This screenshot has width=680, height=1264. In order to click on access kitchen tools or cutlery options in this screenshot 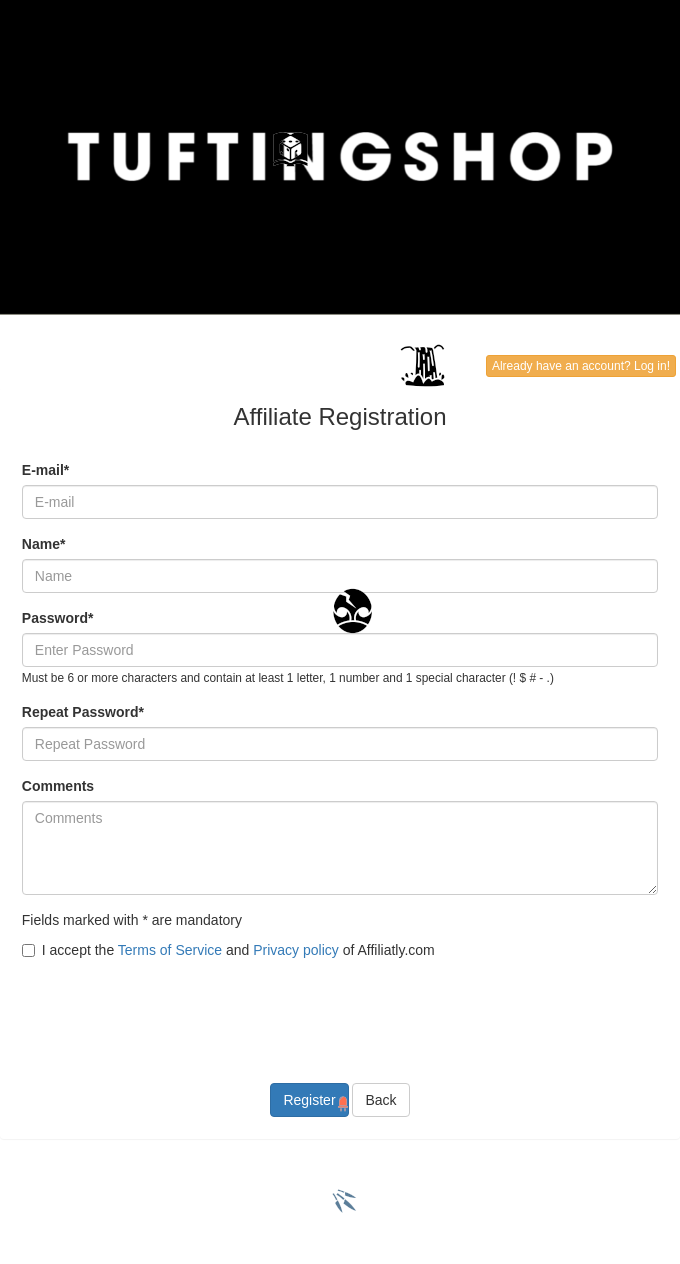, I will do `click(344, 1201)`.